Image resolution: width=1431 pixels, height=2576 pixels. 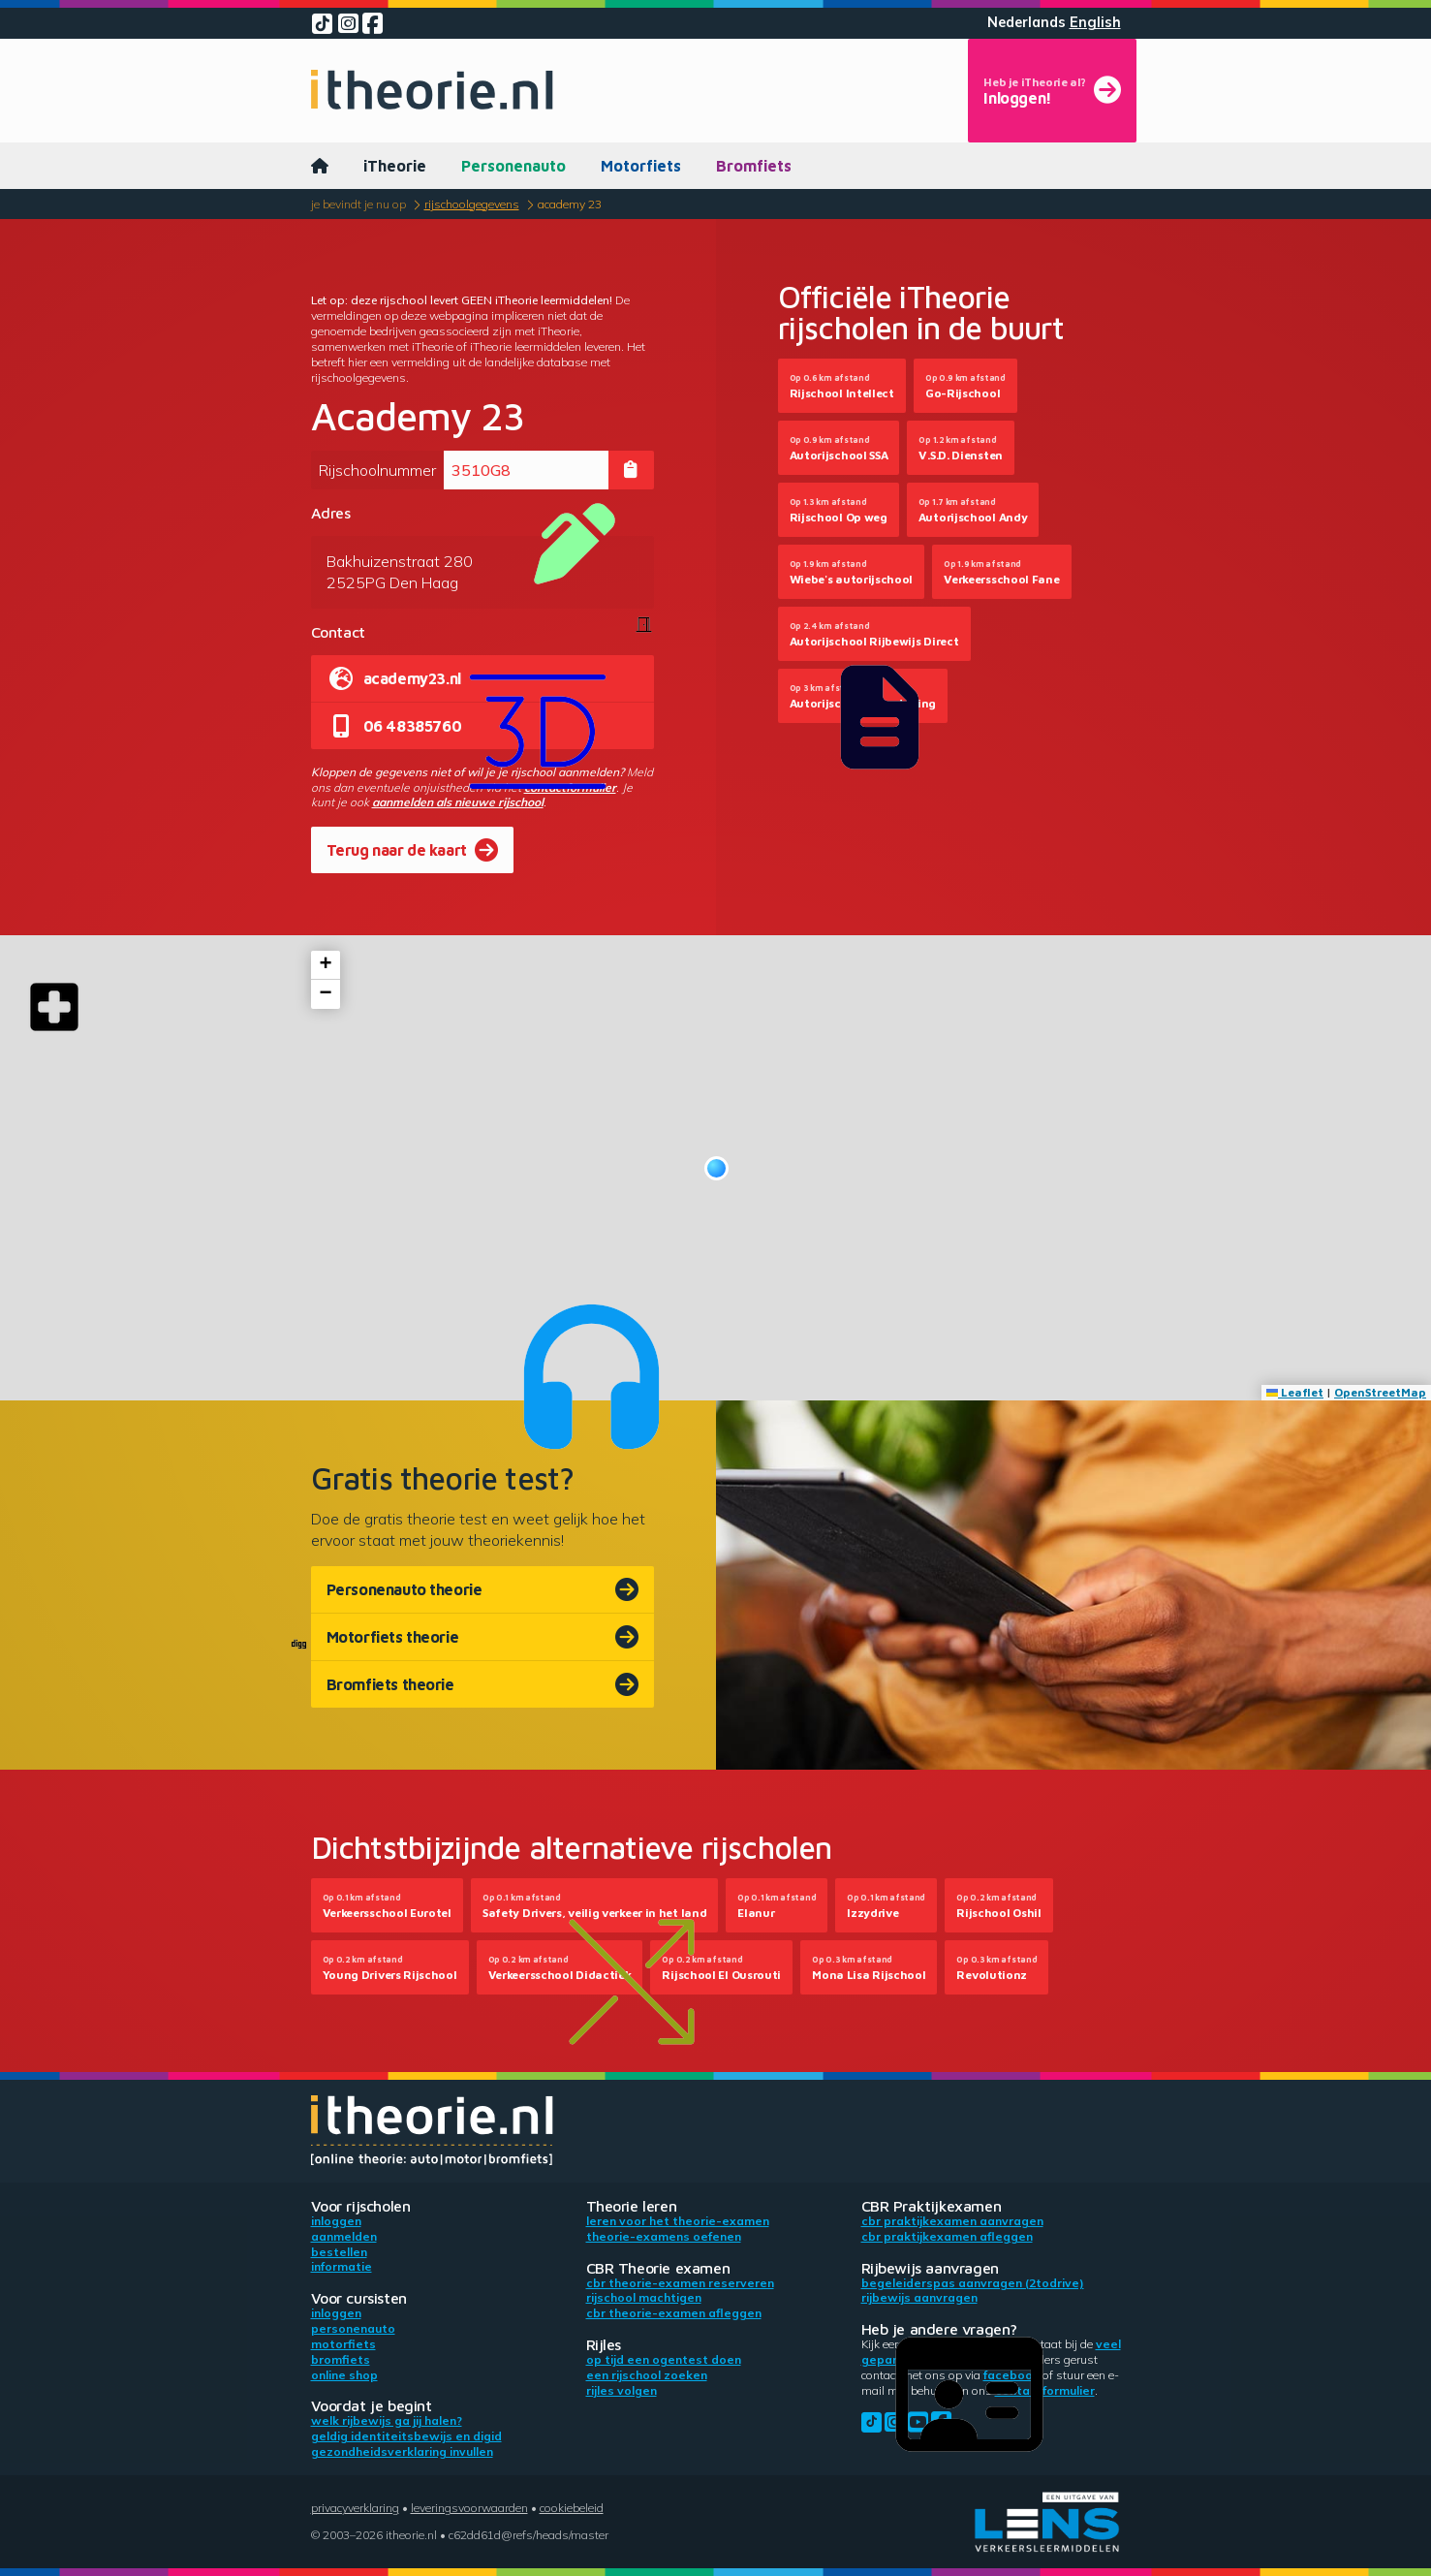 What do you see at coordinates (575, 544) in the screenshot?
I see `edit or modify content` at bounding box center [575, 544].